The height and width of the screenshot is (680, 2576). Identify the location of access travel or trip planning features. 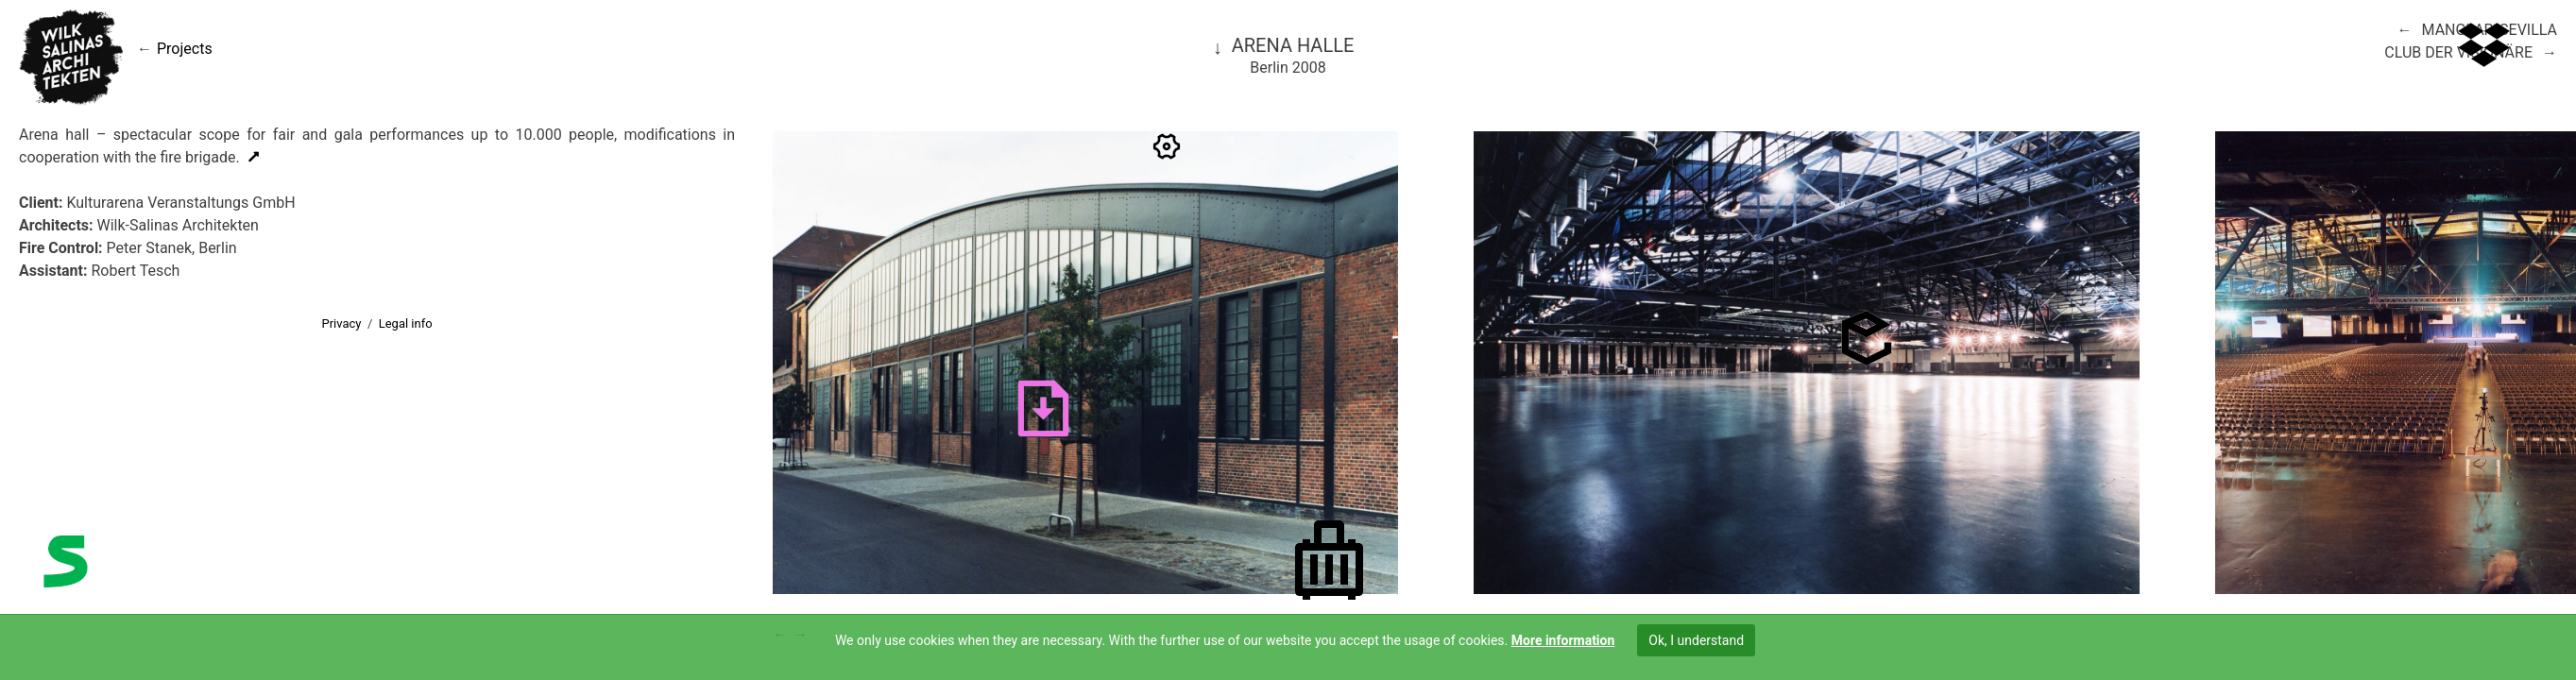
(1329, 562).